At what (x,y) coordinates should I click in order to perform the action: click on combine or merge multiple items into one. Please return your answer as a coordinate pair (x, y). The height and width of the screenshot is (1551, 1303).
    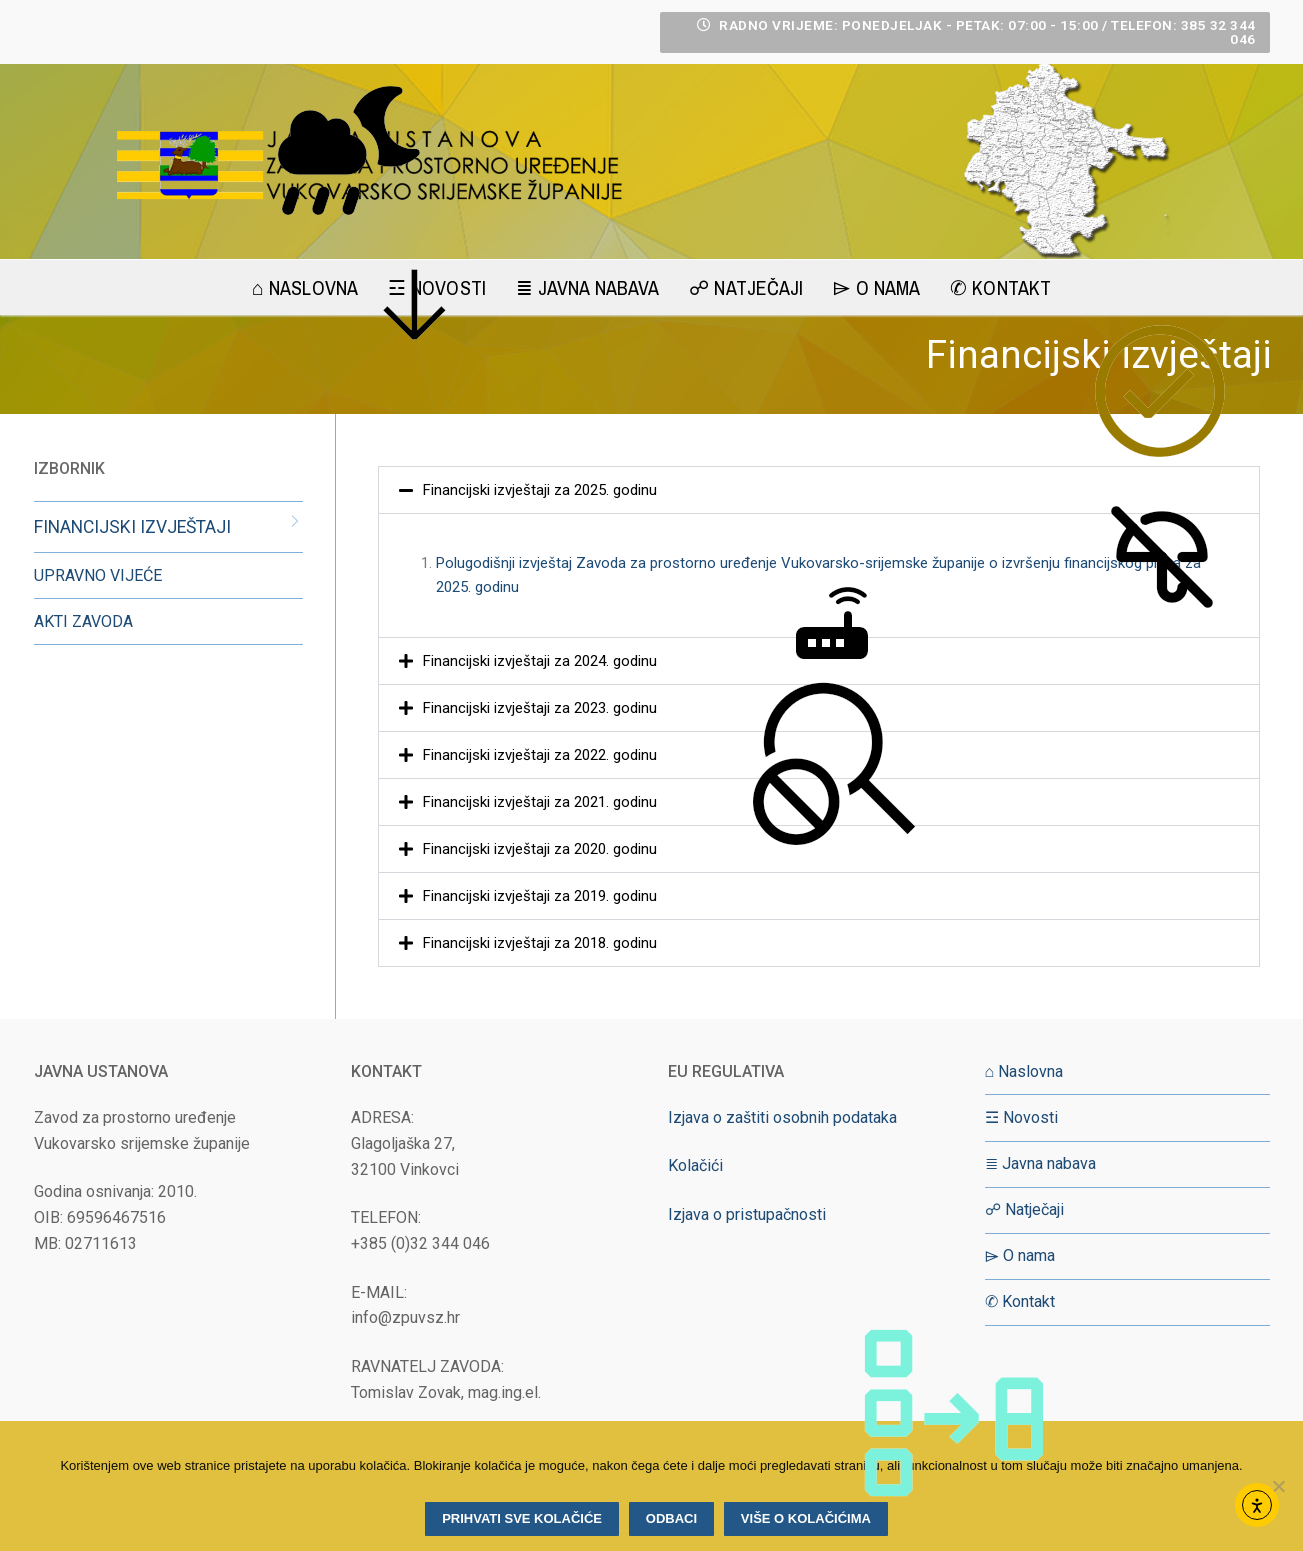
    Looking at the image, I should click on (948, 1413).